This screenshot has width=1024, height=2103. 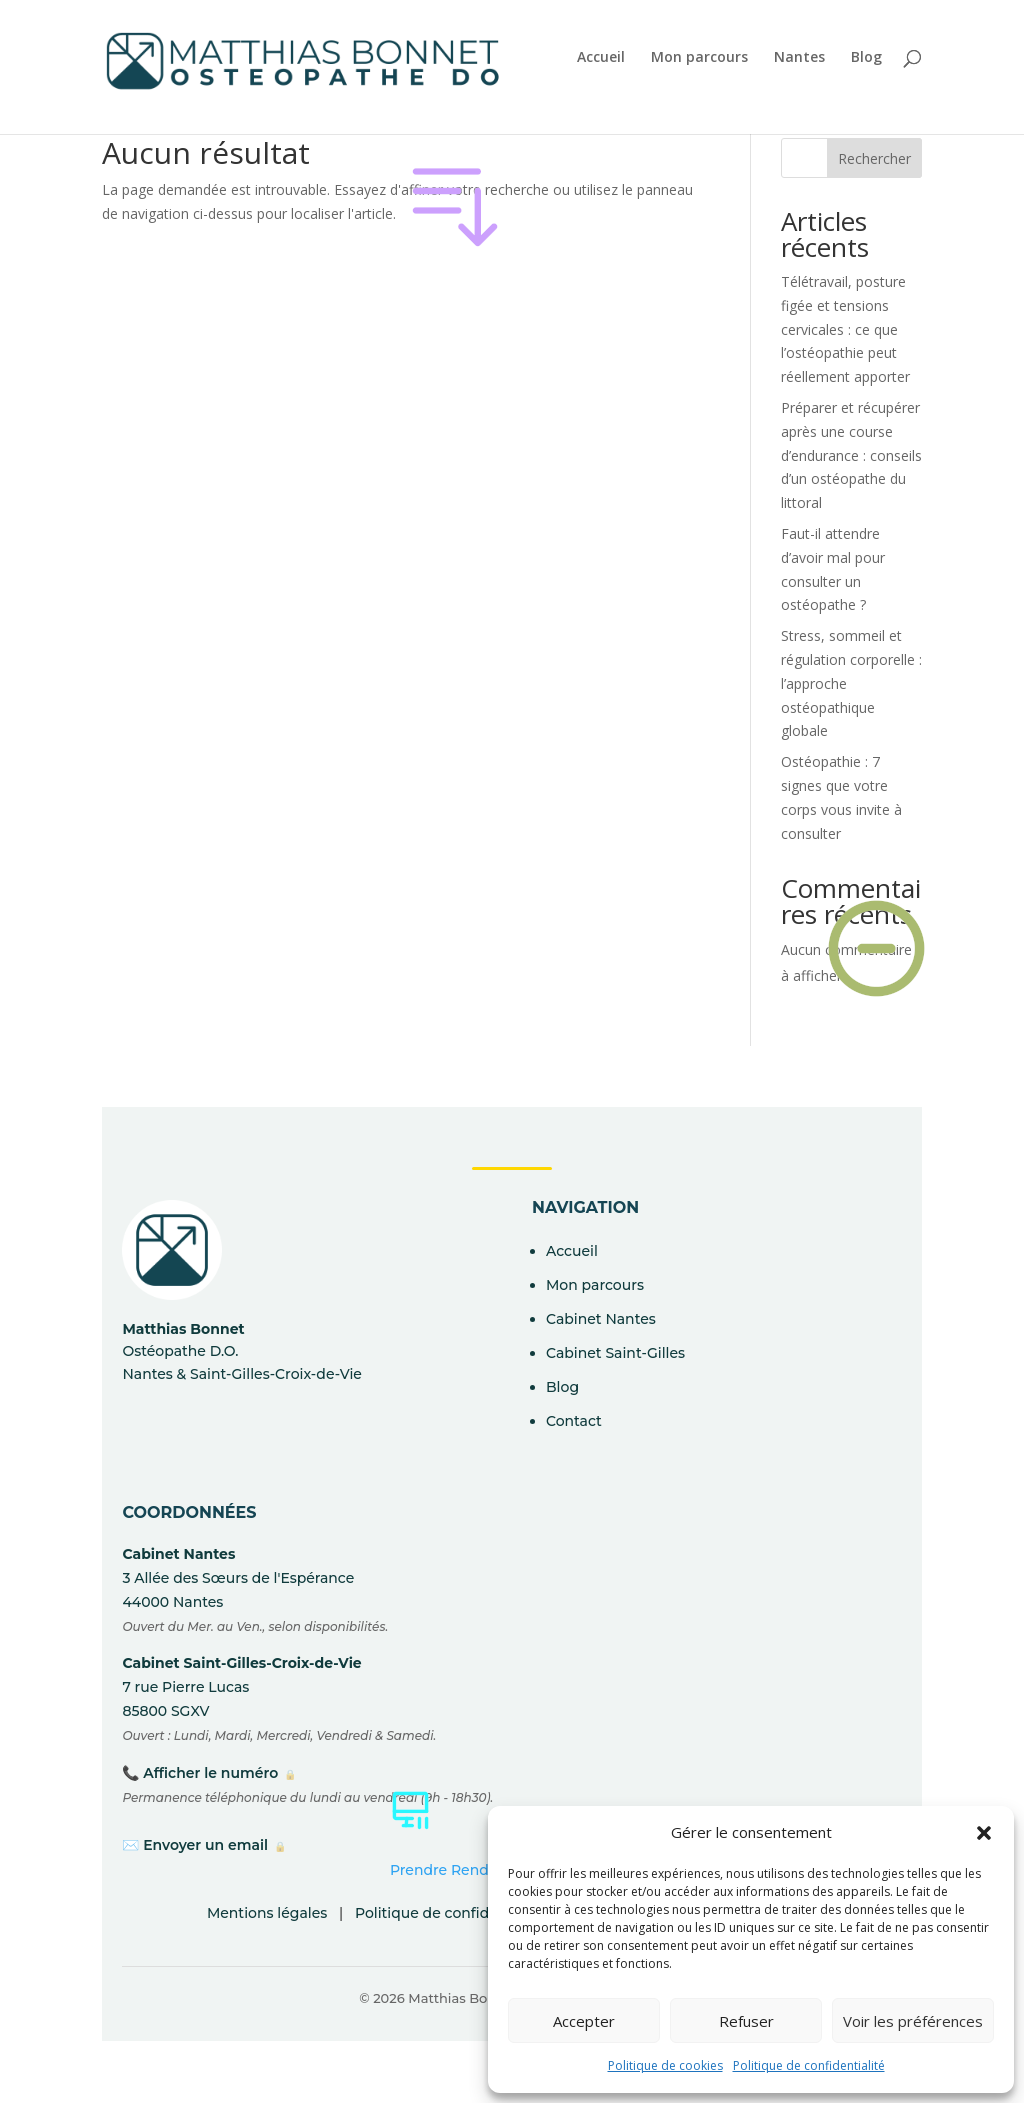 I want to click on pause media playback on desktop display, so click(x=410, y=1809).